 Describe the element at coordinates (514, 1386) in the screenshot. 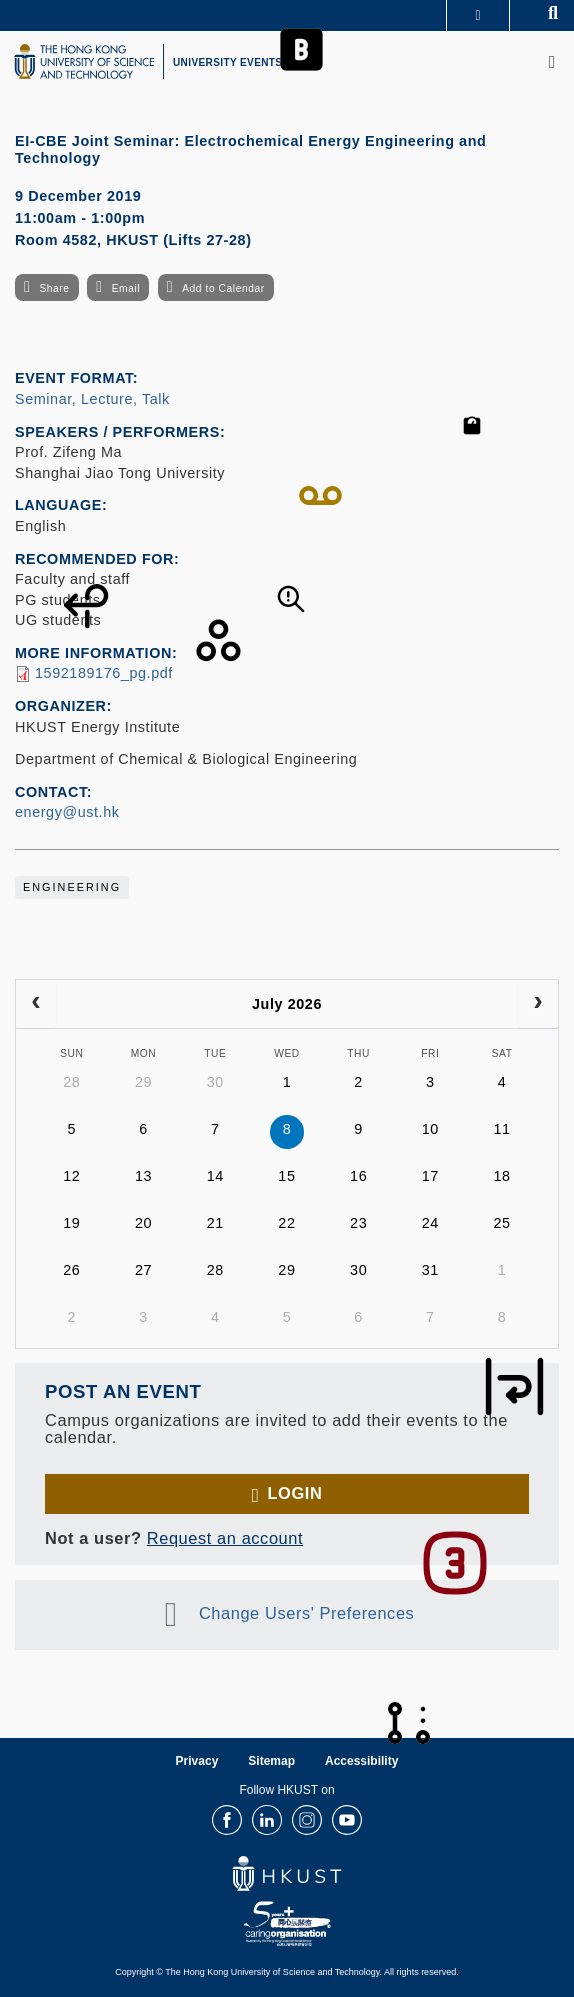

I see `wrap text to column width` at that location.